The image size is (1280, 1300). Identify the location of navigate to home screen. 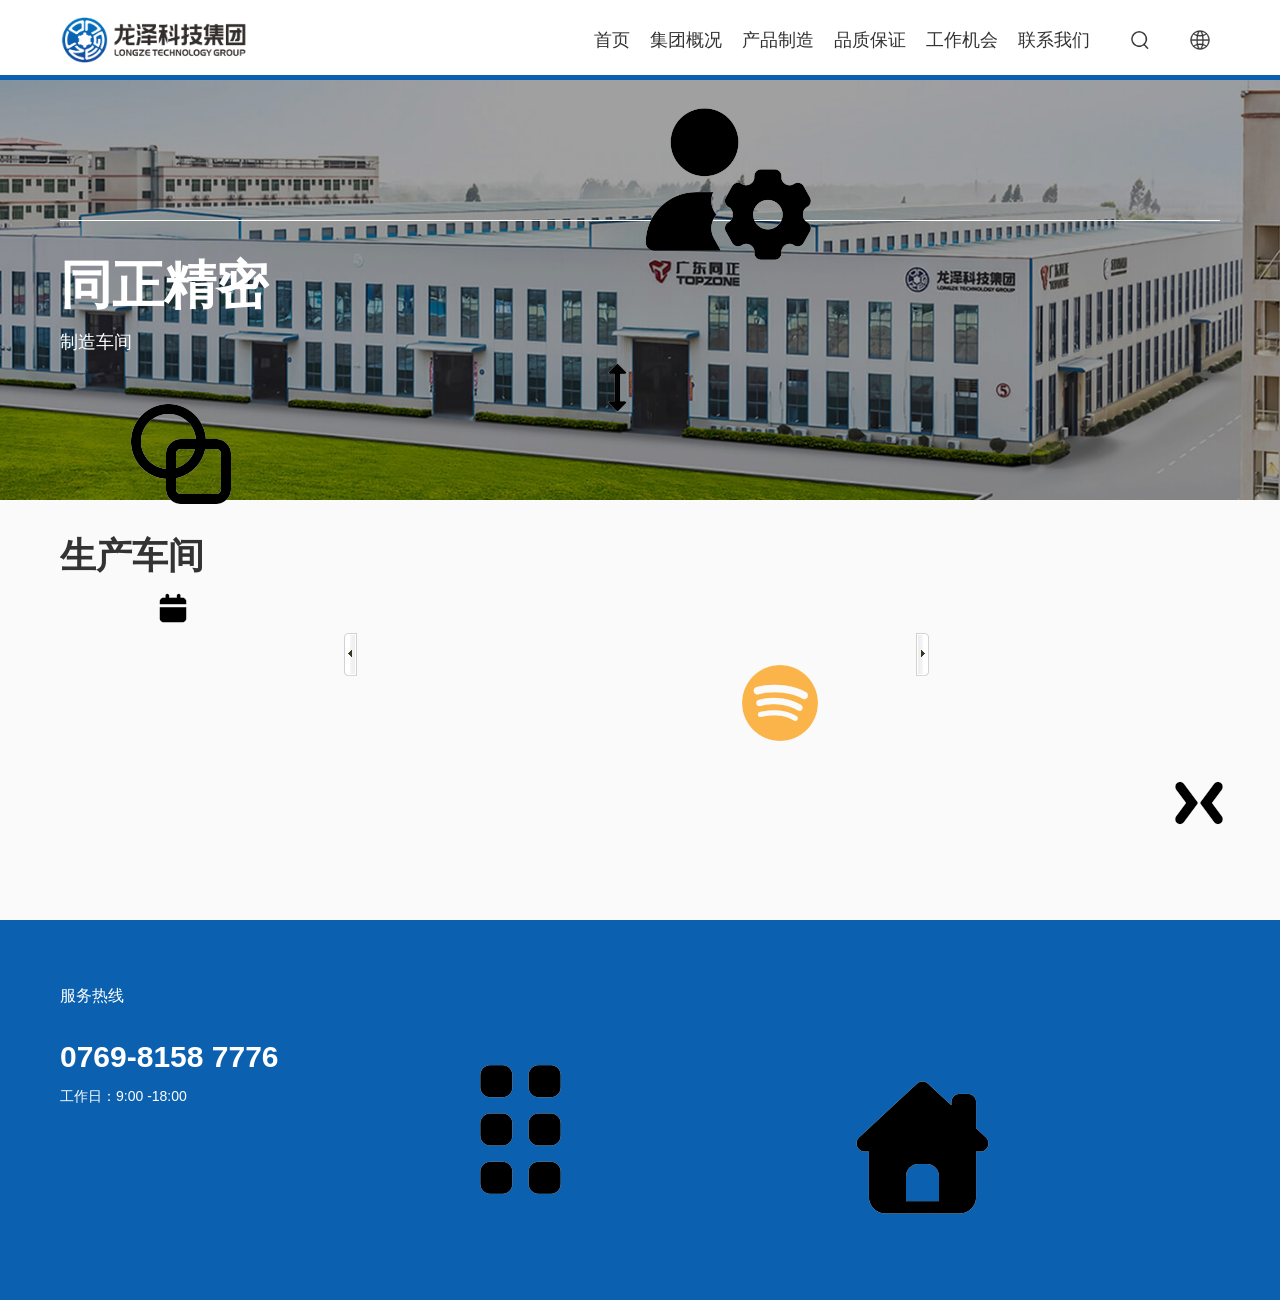
(922, 1147).